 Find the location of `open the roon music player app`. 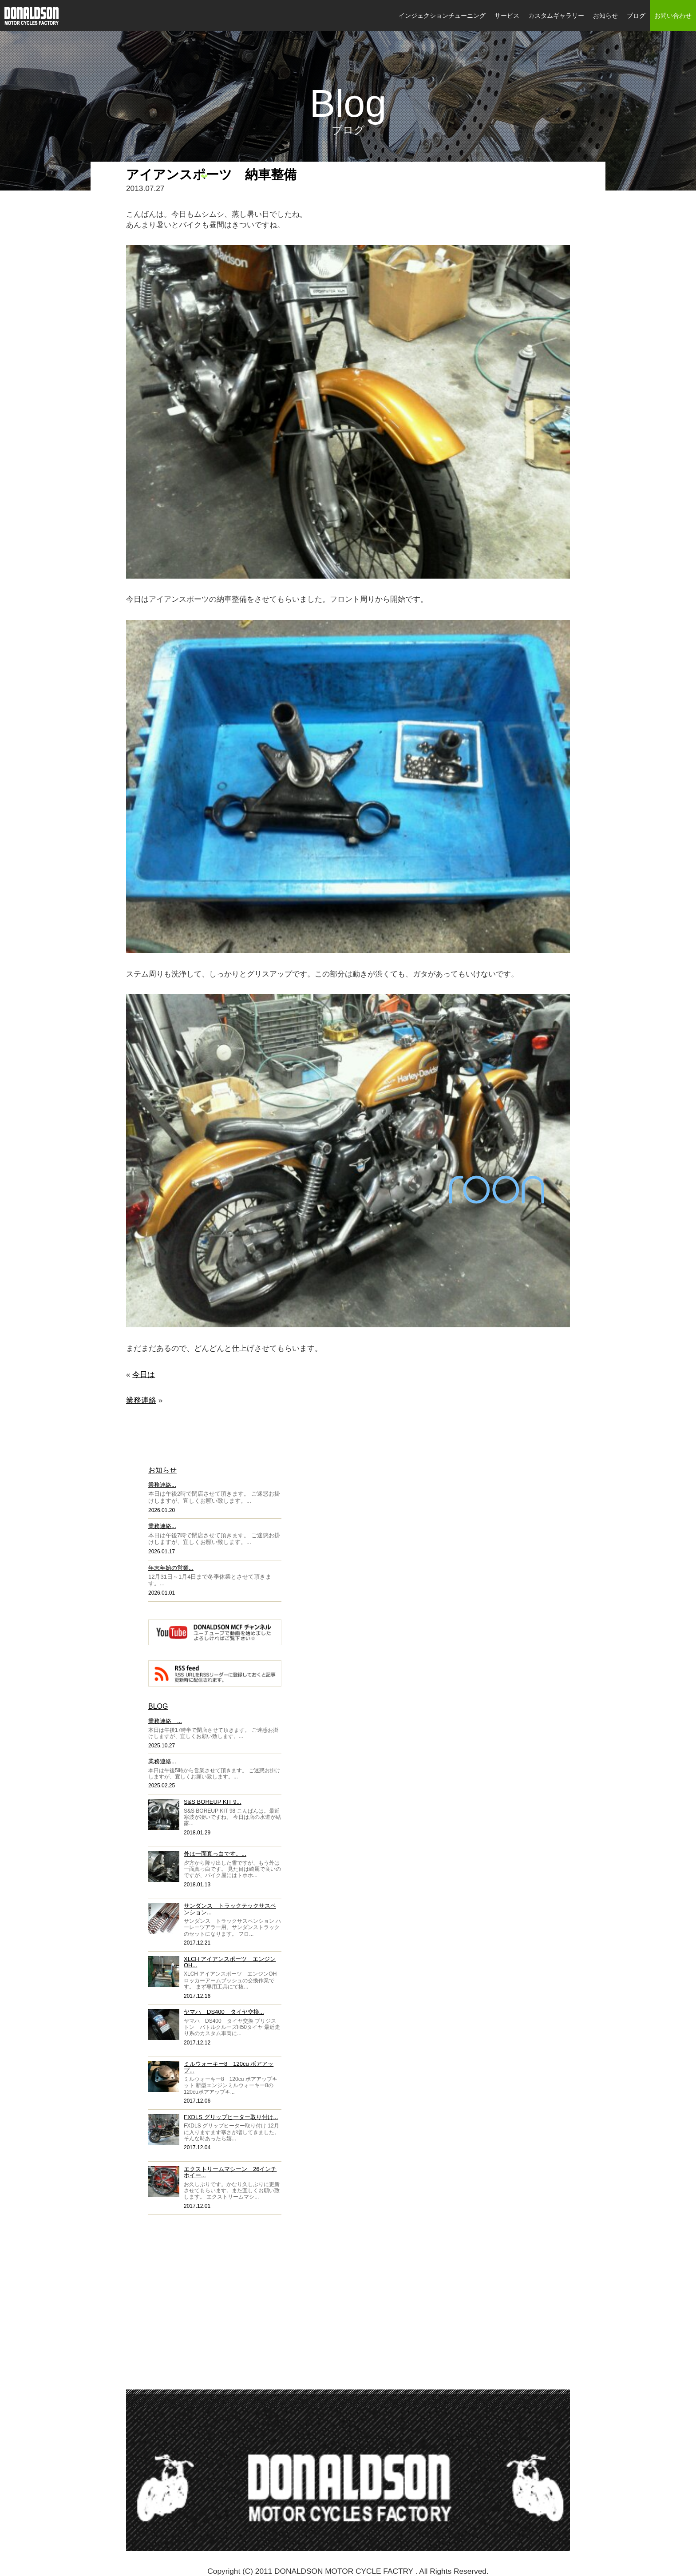

open the roon music player app is located at coordinates (497, 1190).